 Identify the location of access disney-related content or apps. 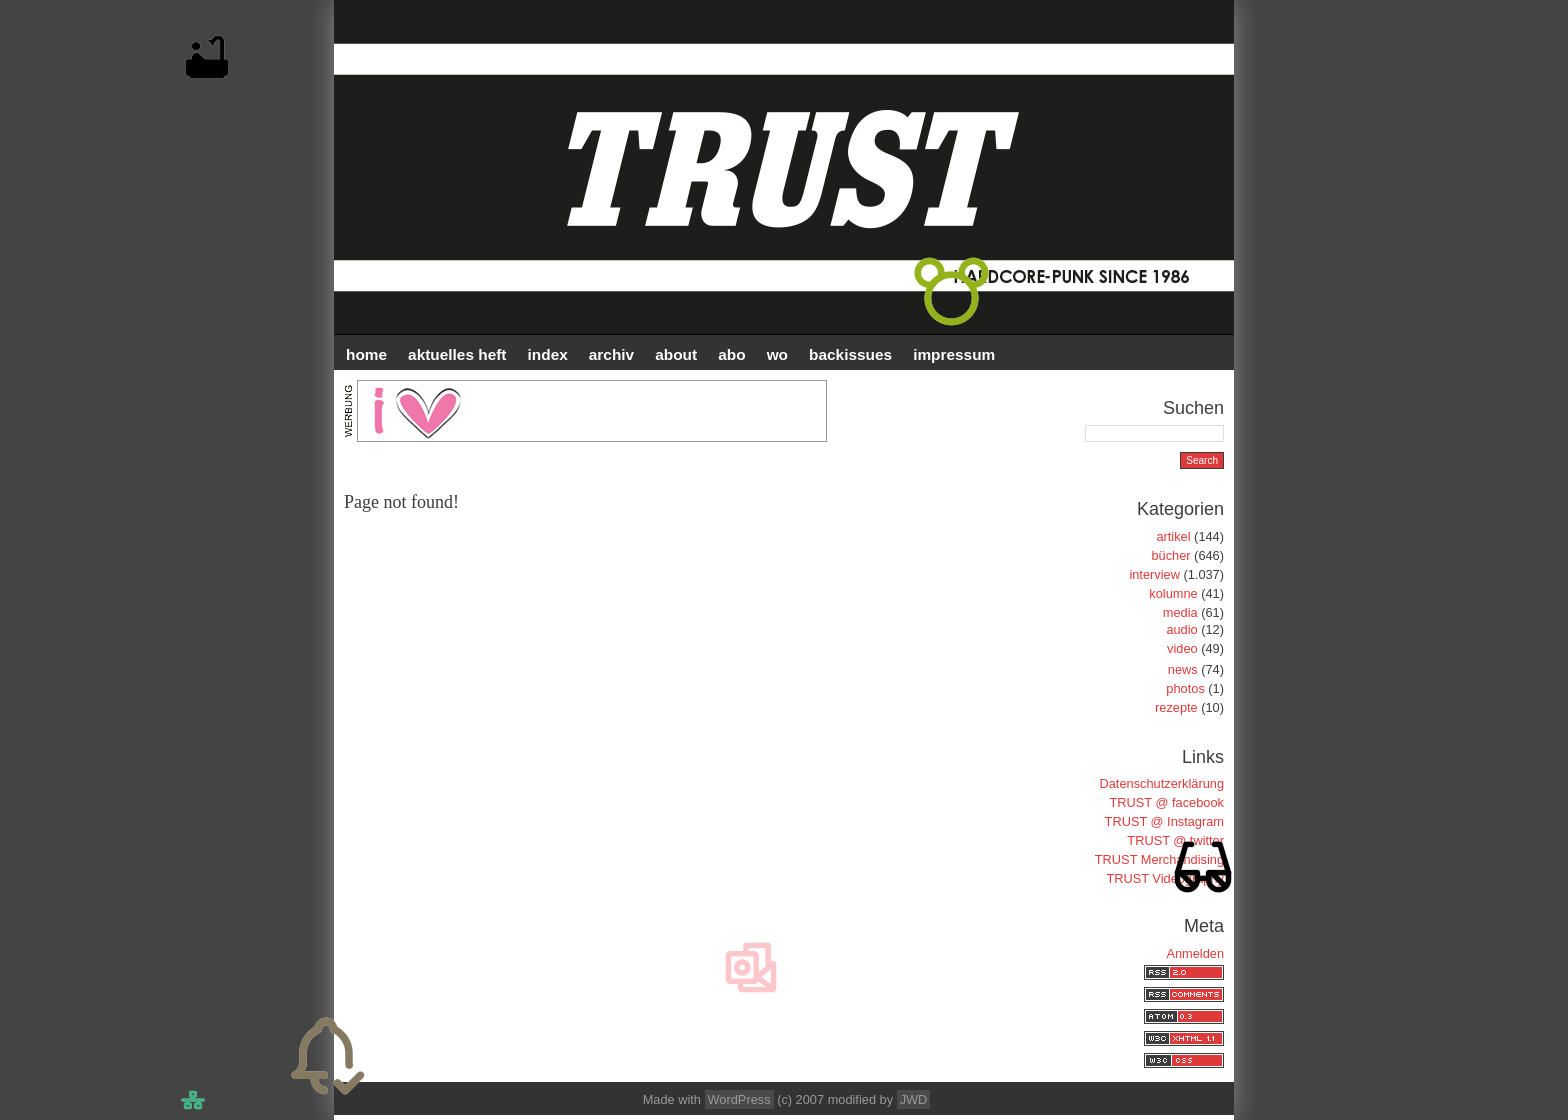
(951, 291).